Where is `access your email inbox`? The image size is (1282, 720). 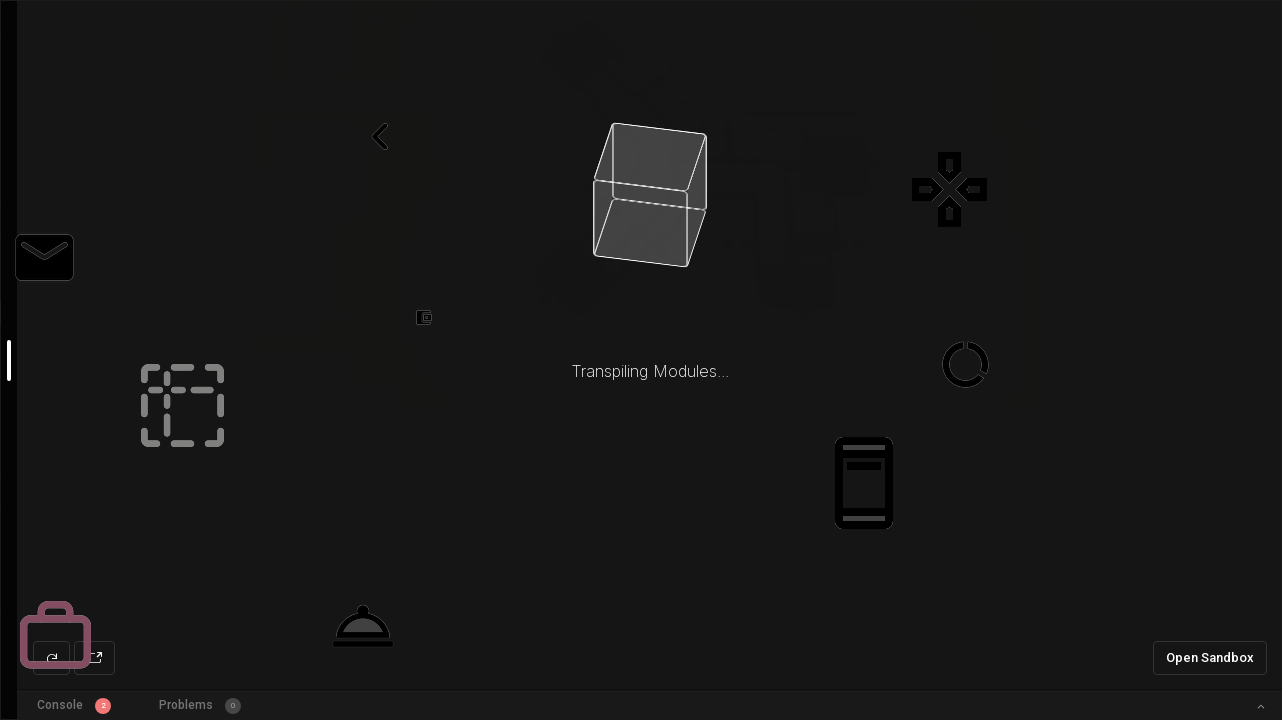
access your email inbox is located at coordinates (44, 257).